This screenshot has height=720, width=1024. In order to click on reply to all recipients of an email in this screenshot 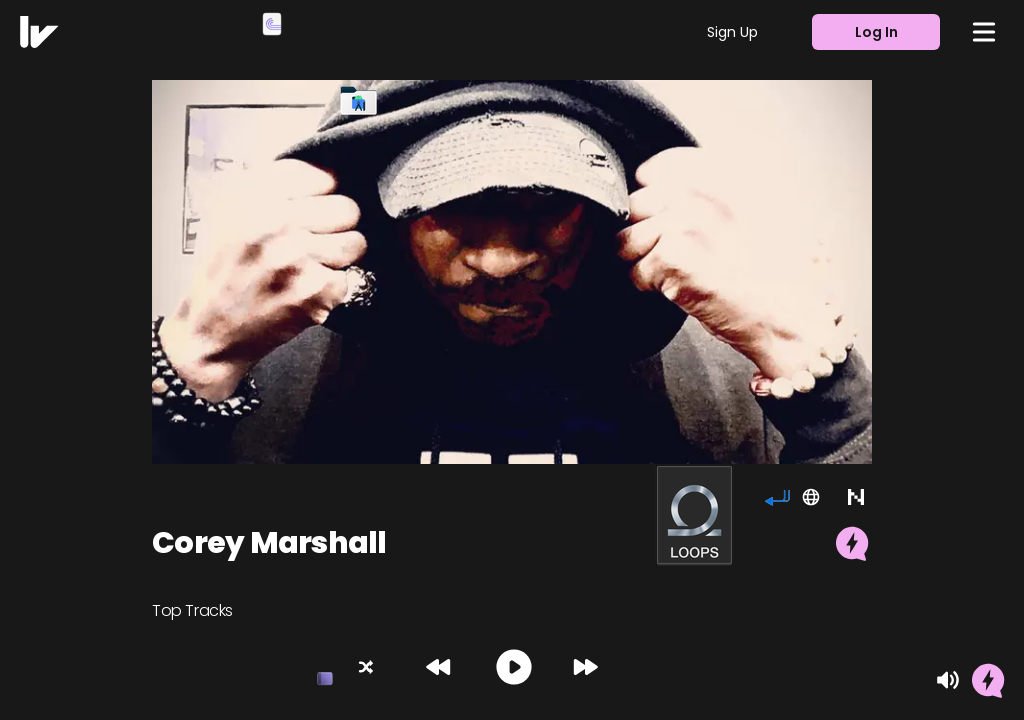, I will do `click(777, 496)`.